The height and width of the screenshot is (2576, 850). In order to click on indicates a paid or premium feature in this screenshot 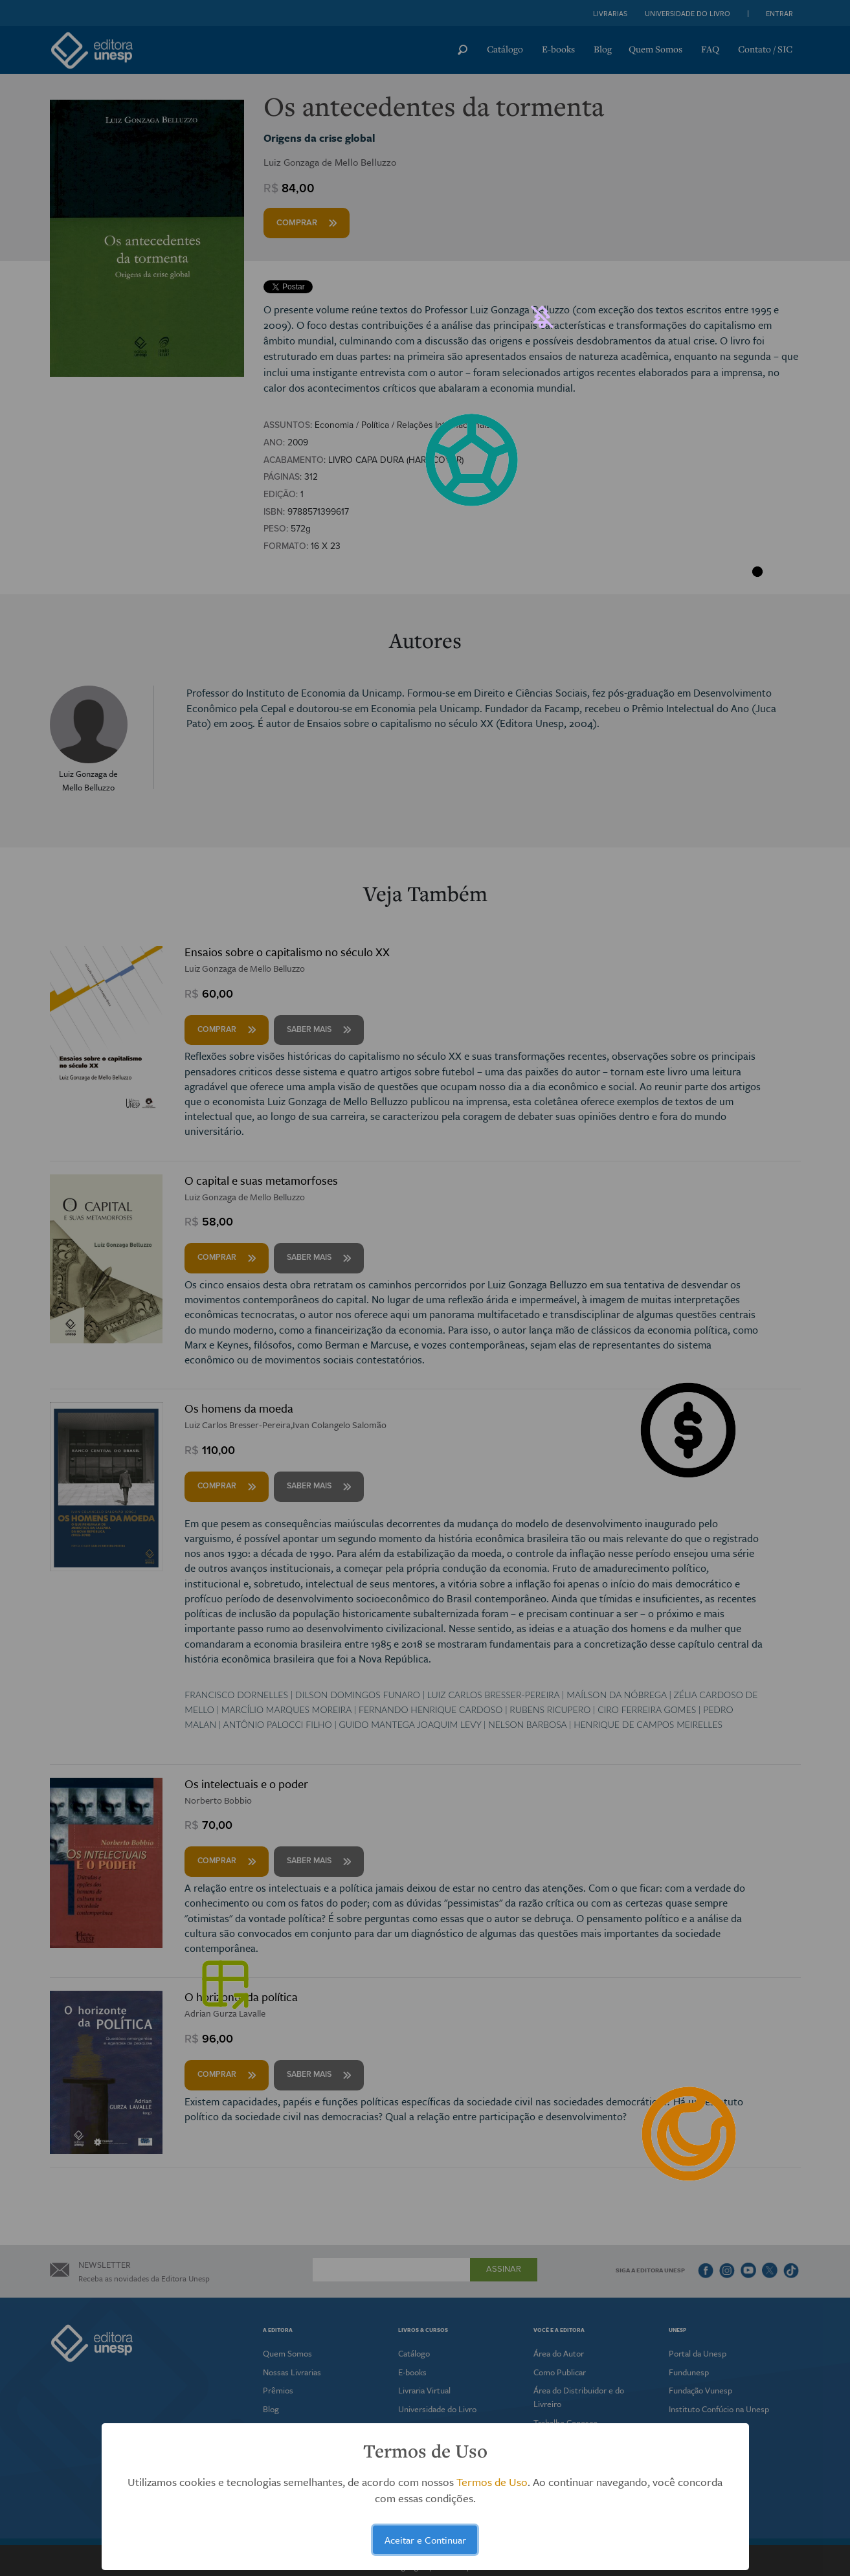, I will do `click(688, 1430)`.